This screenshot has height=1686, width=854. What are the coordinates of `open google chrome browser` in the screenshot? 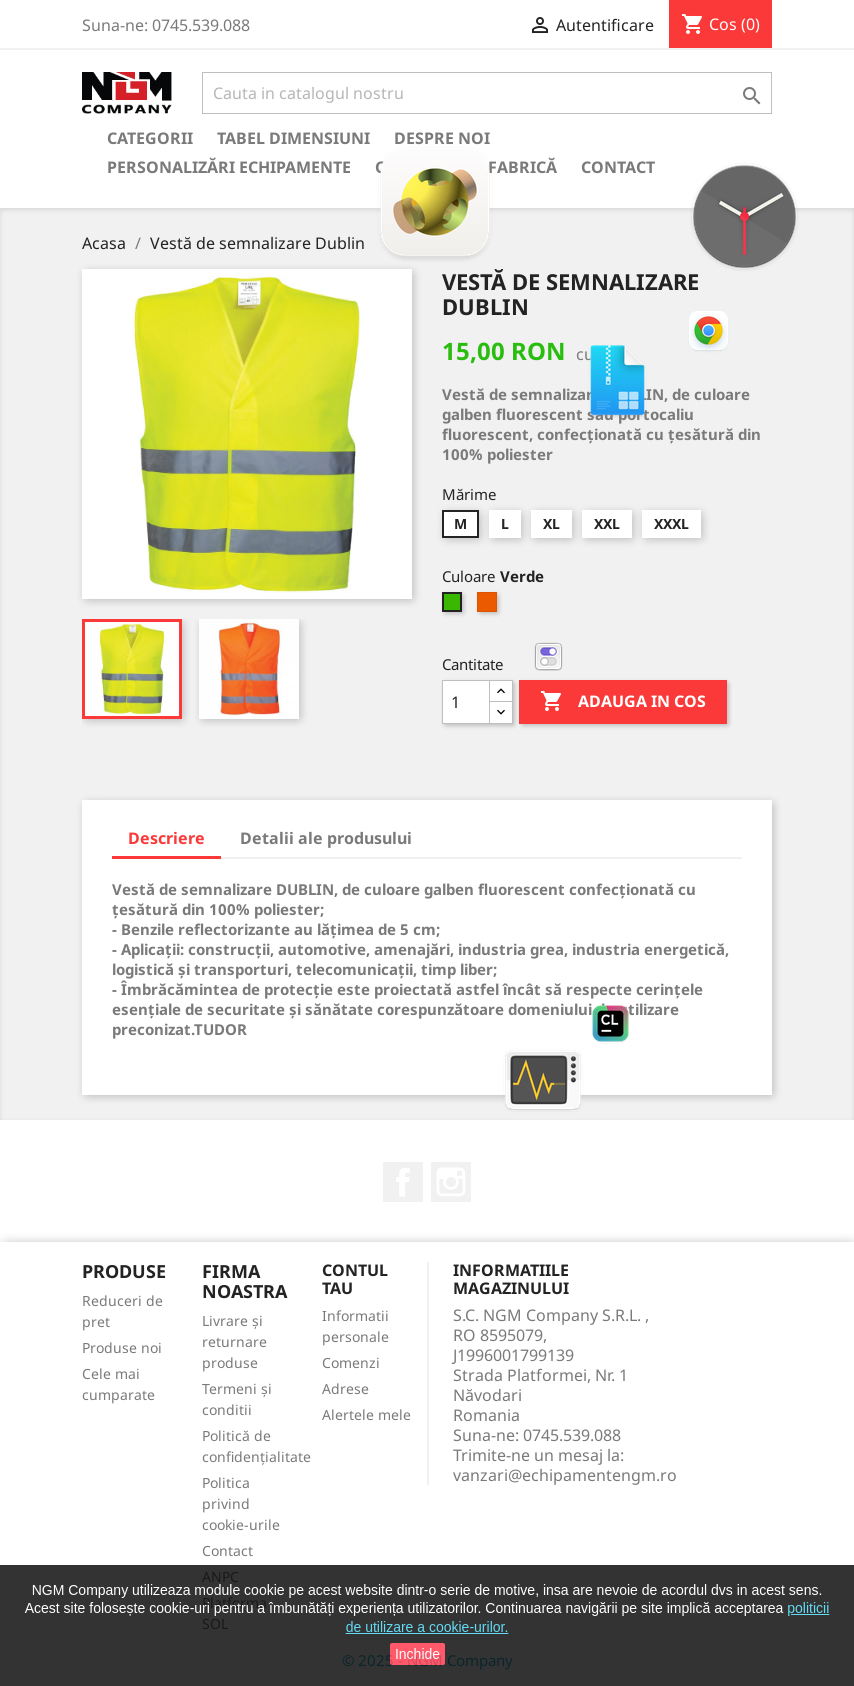 It's located at (708, 330).